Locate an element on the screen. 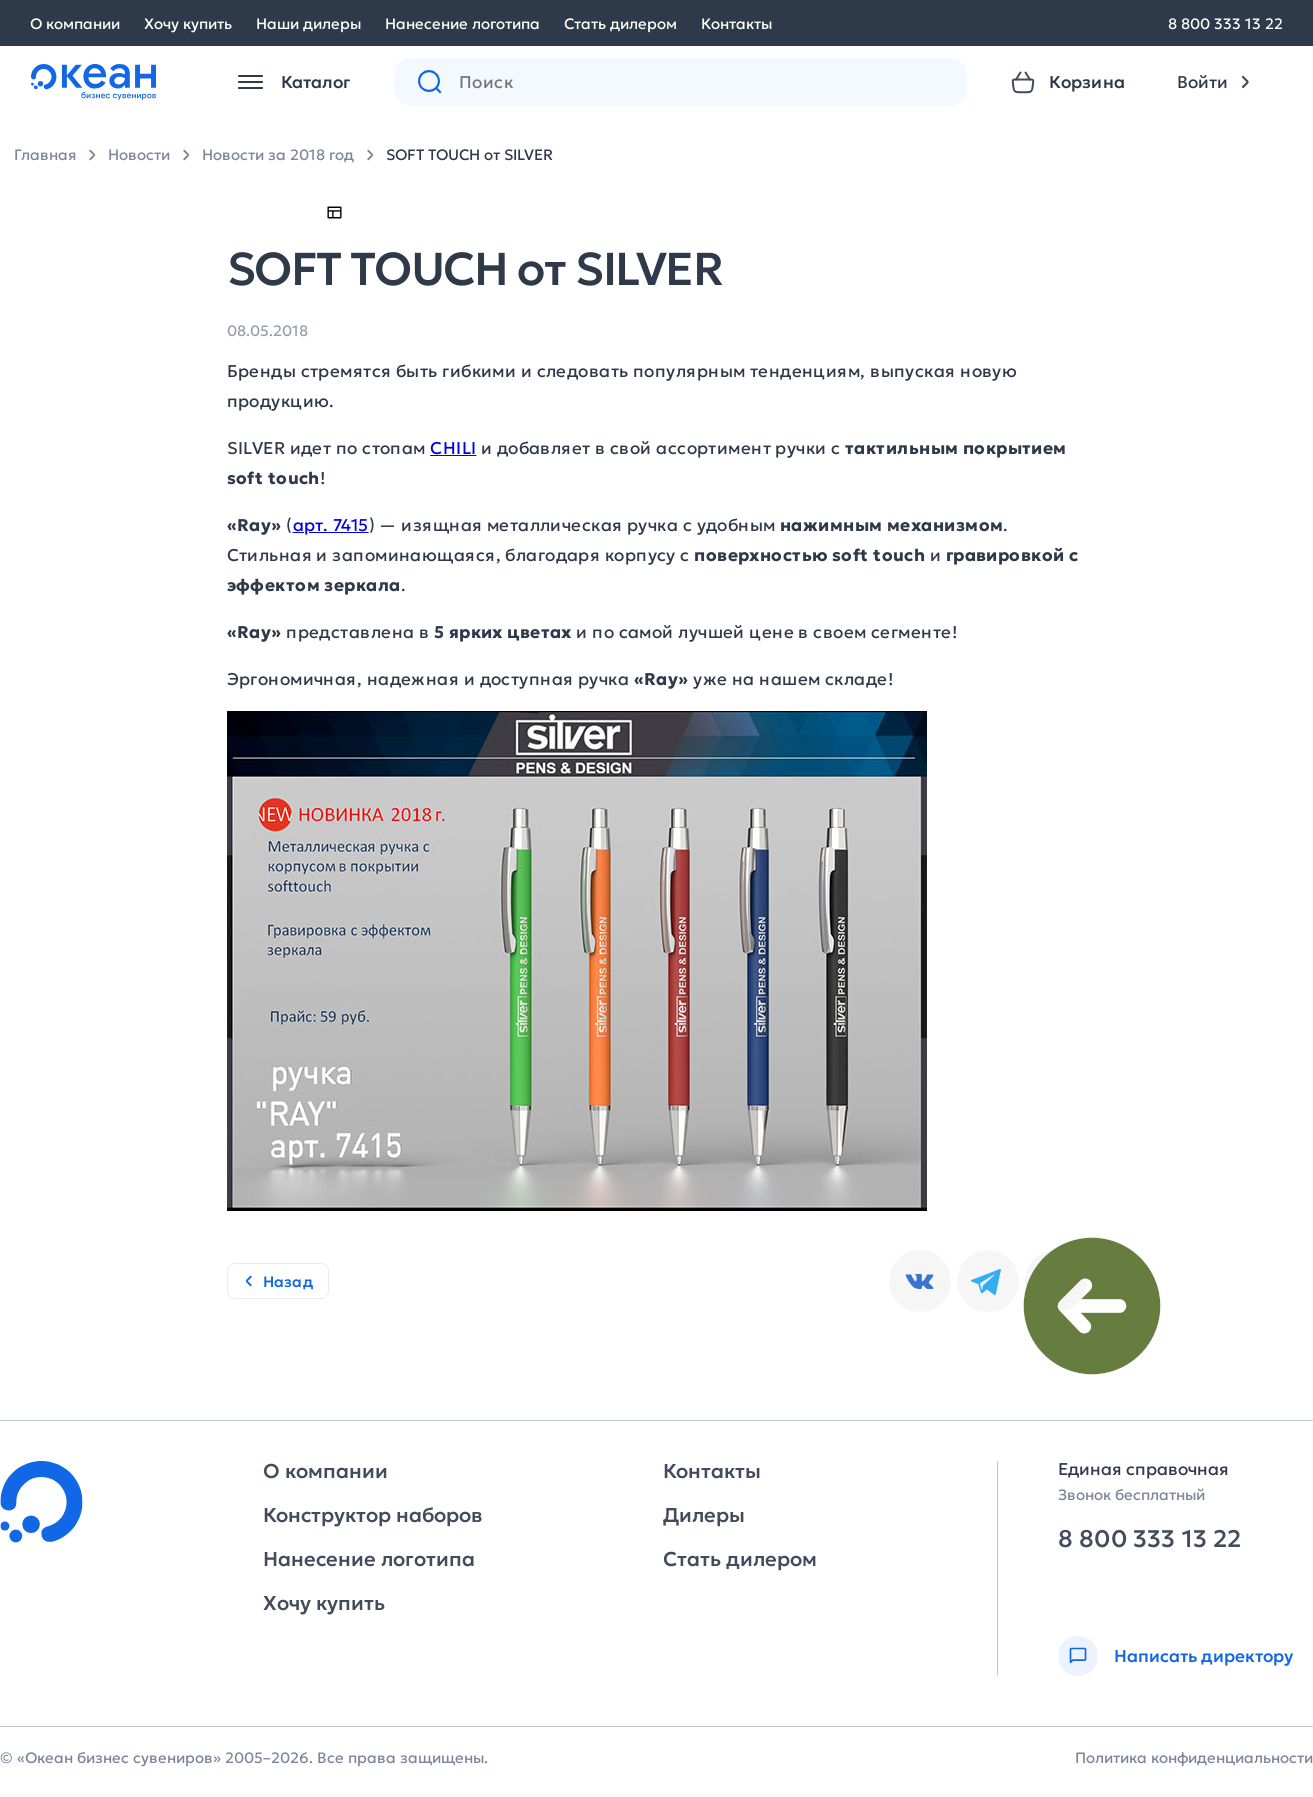 Image resolution: width=1313 pixels, height=1797 pixels. go back to the previous screen is located at coordinates (1092, 1306).